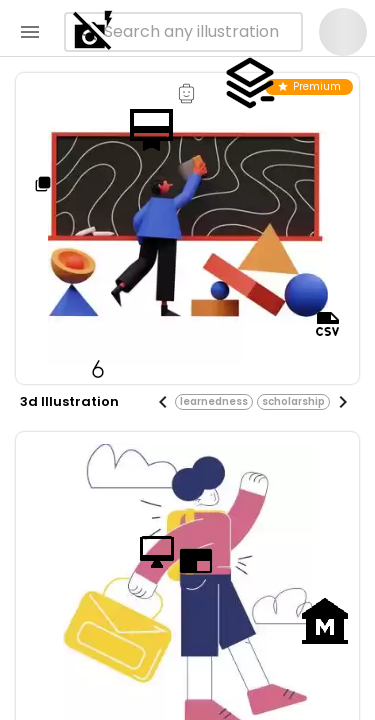  Describe the element at coordinates (98, 369) in the screenshot. I see `indicates the number six in a list or sequence` at that location.